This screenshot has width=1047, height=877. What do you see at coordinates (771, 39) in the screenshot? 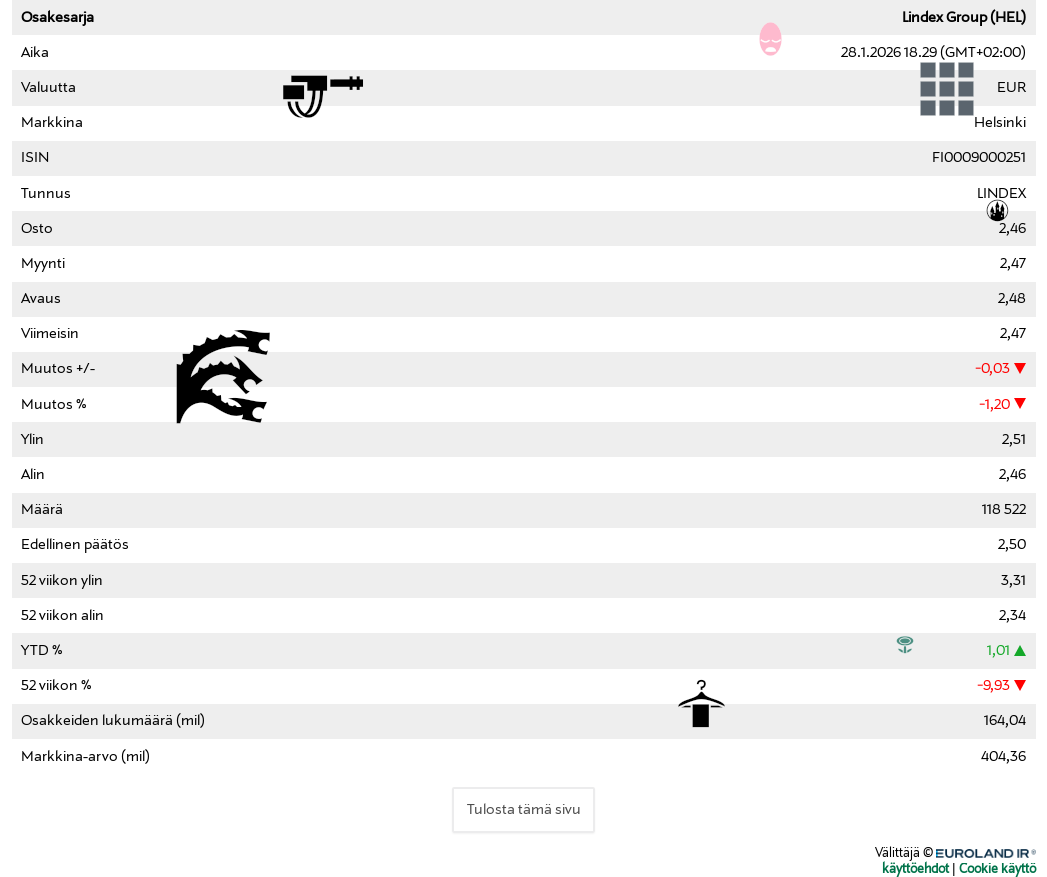
I see `indicates a sleepy or drowsy character state` at bounding box center [771, 39].